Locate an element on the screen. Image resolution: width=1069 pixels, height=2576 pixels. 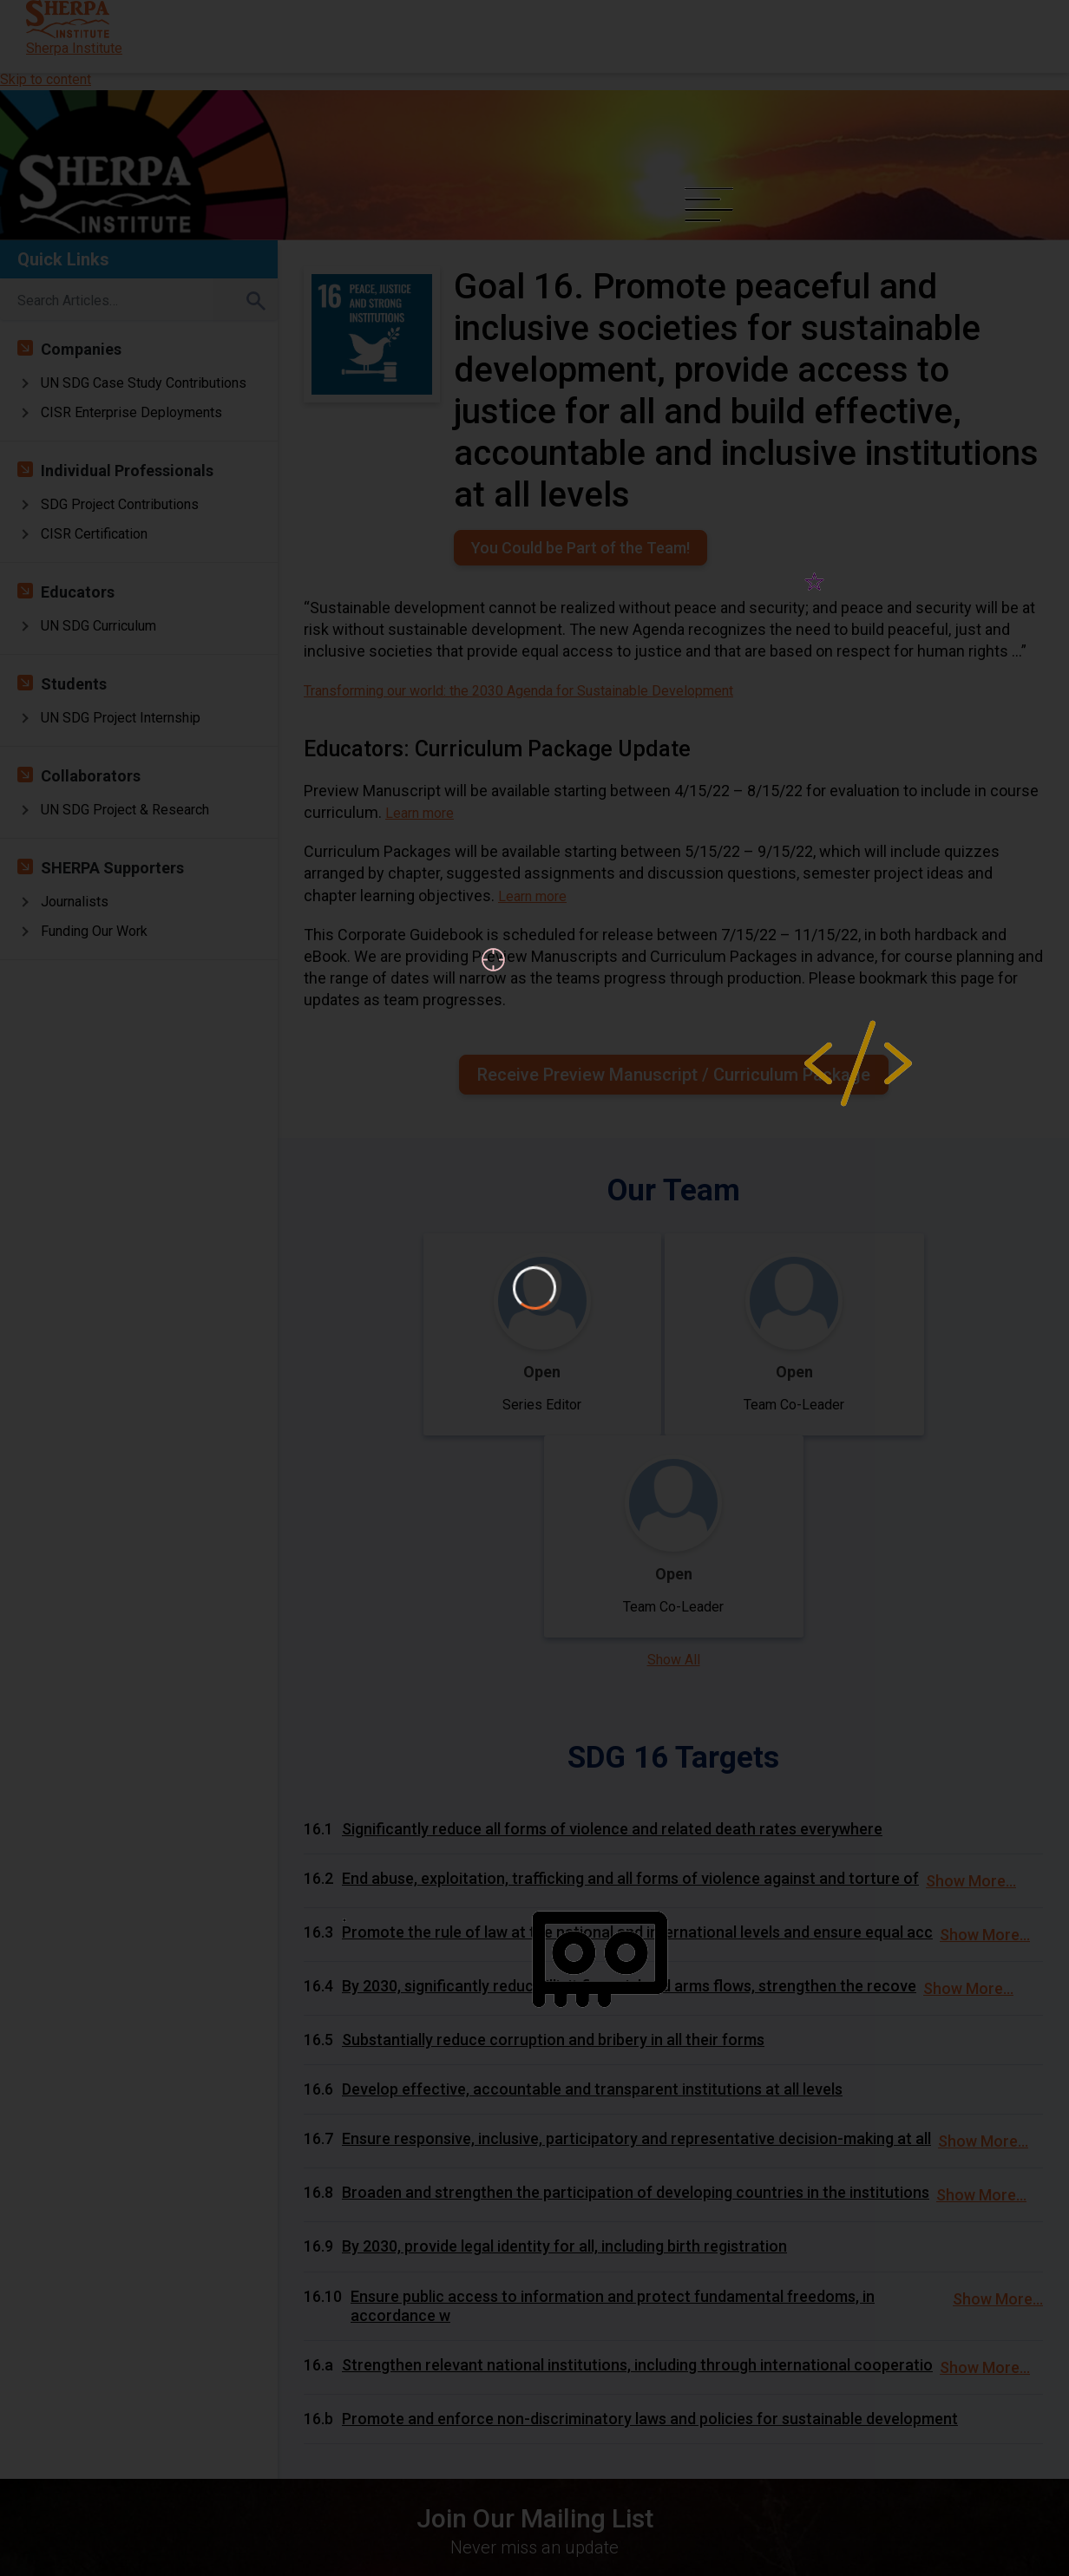
view or edit source code is located at coordinates (858, 1063).